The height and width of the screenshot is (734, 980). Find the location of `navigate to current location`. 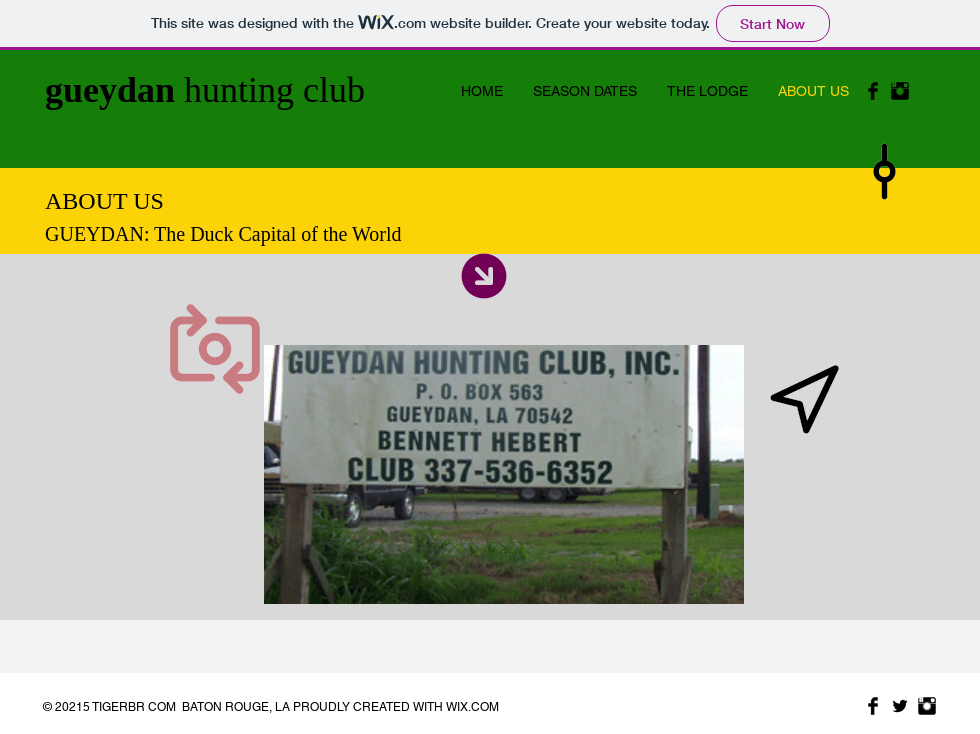

navigate to current location is located at coordinates (803, 401).